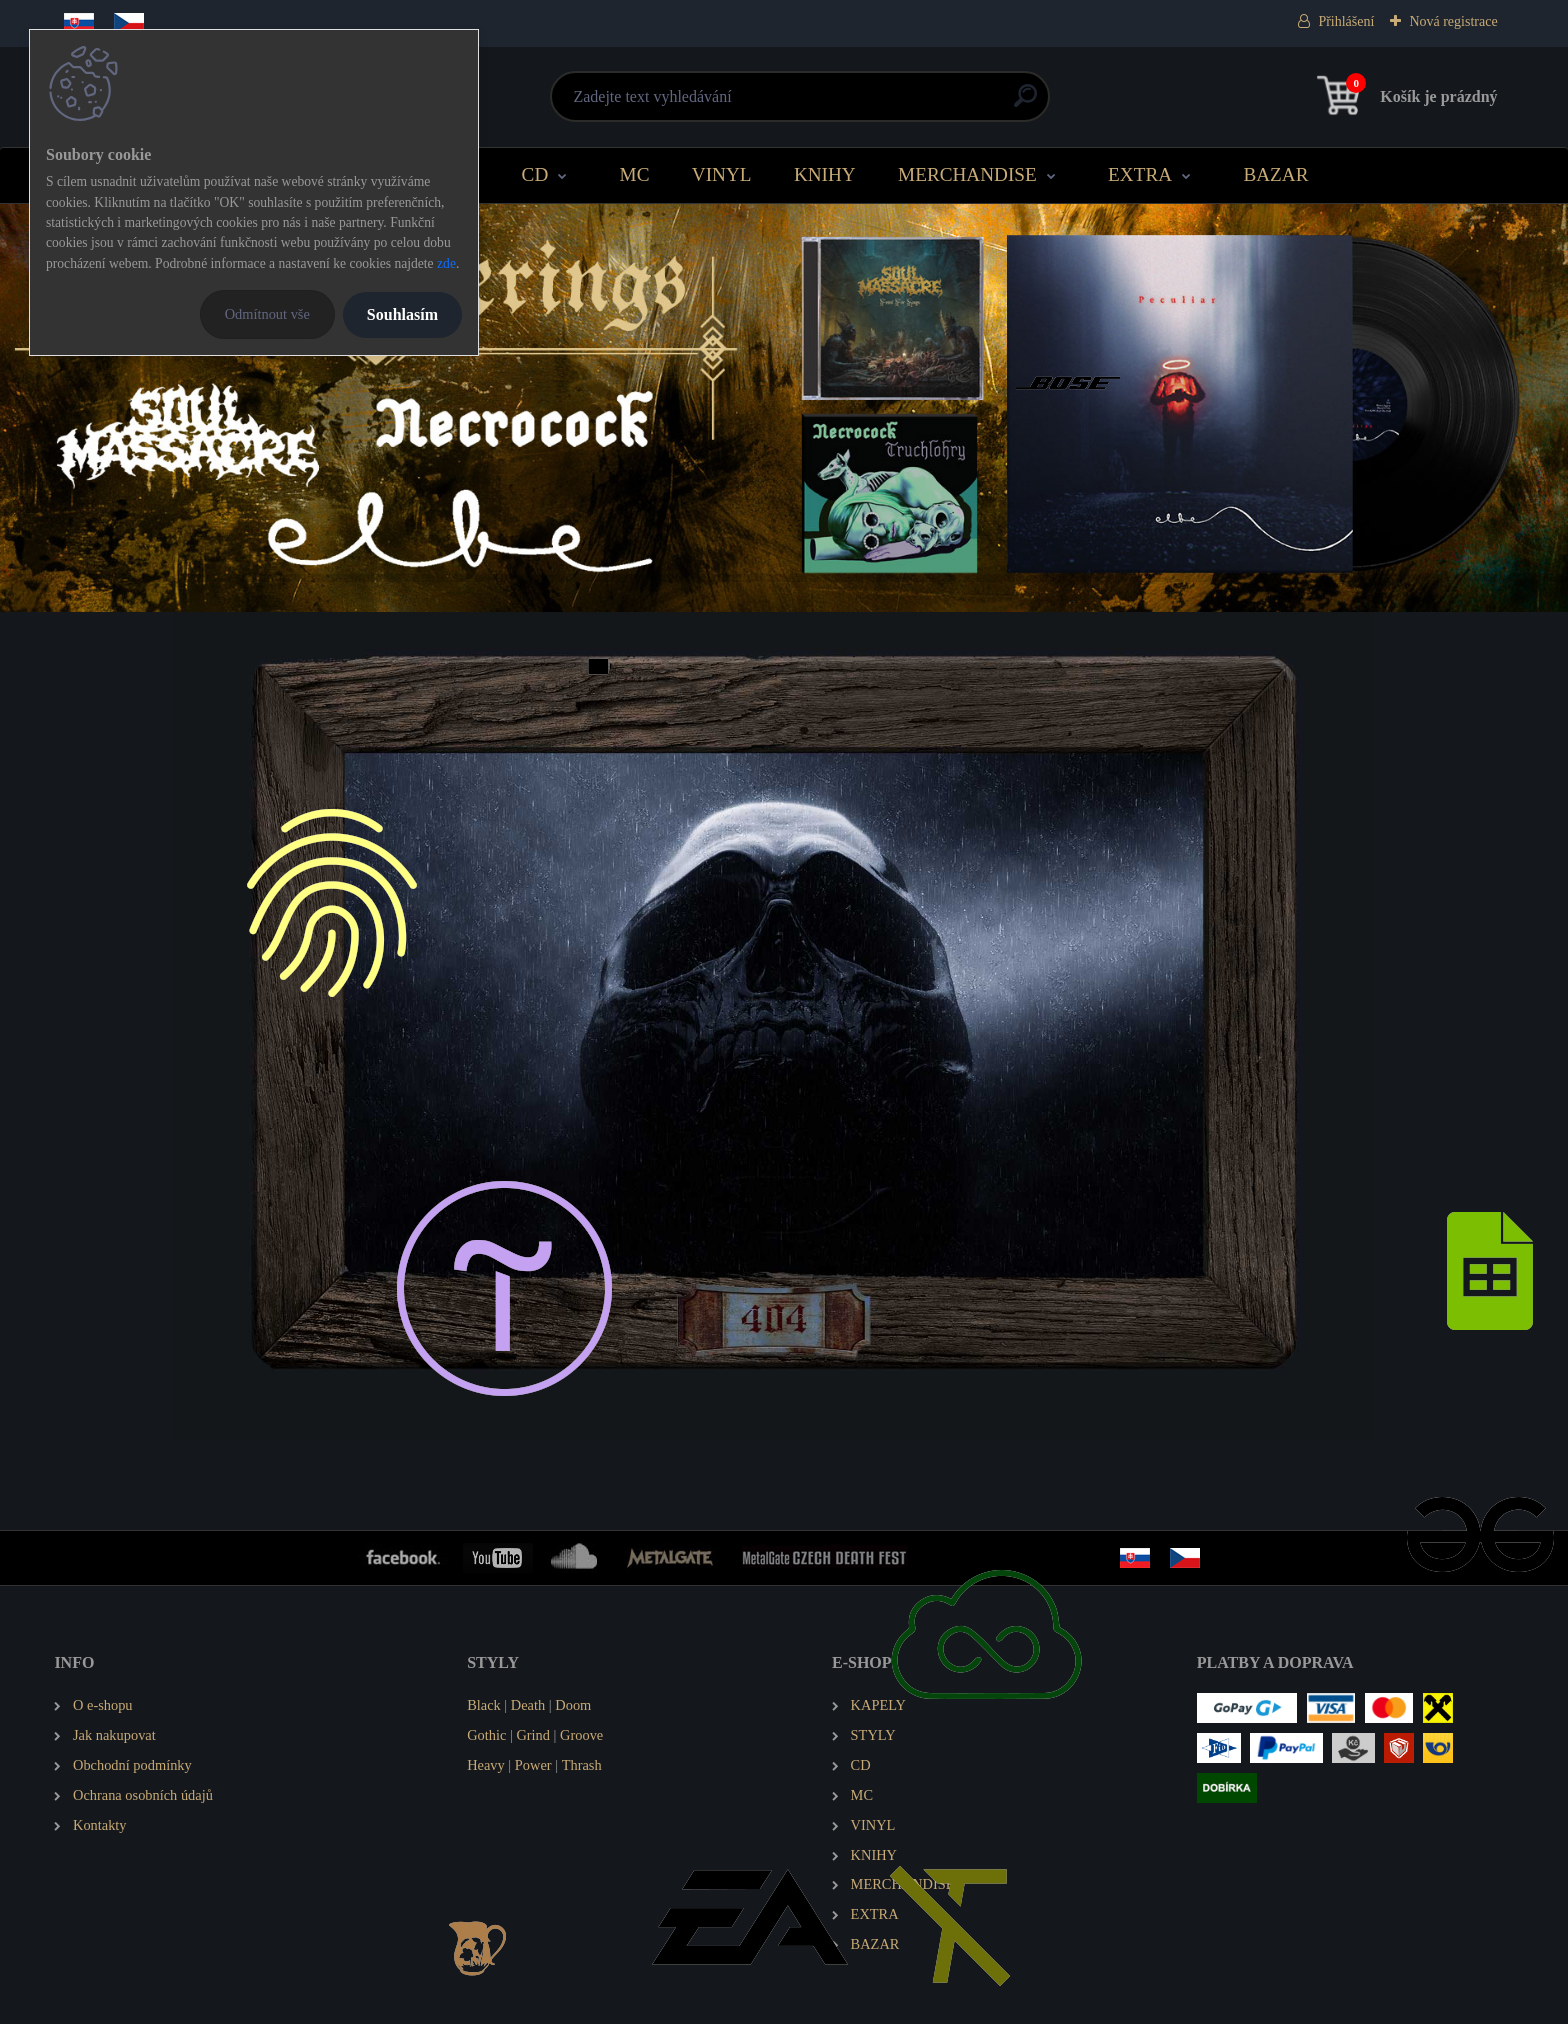 The width and height of the screenshot is (1568, 2024). I want to click on tilda publishing logo, so click(504, 1288).